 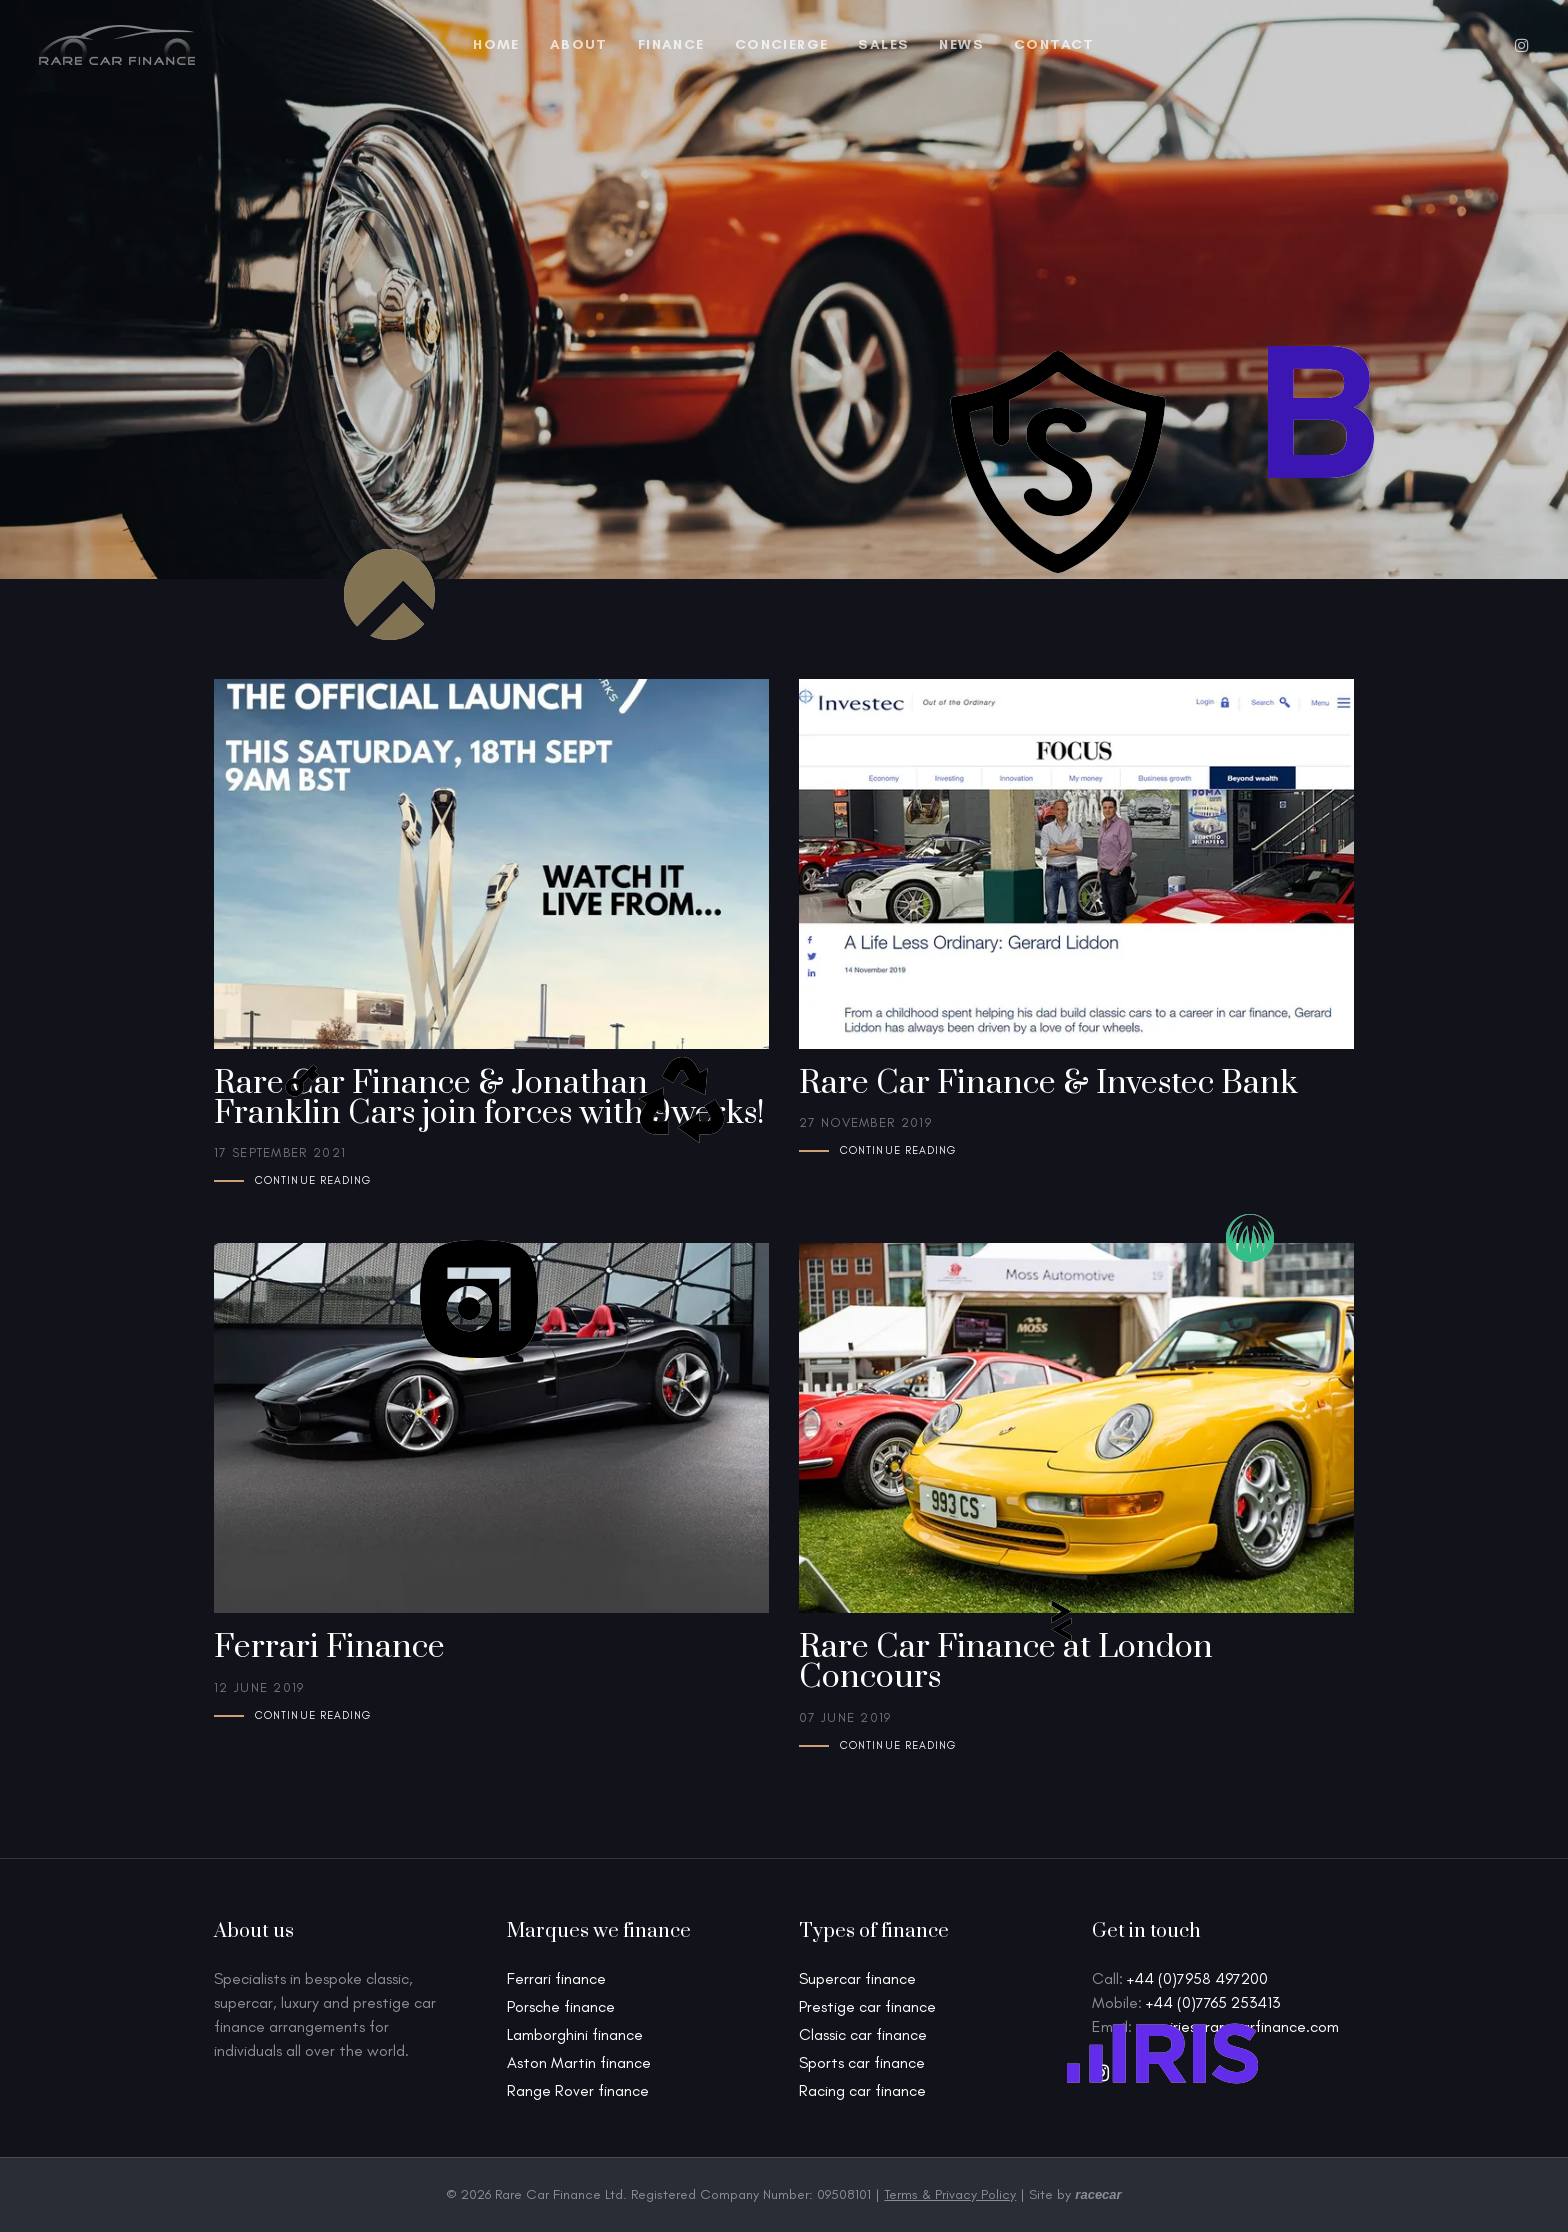 I want to click on open BitComet torrent client, so click(x=1250, y=1238).